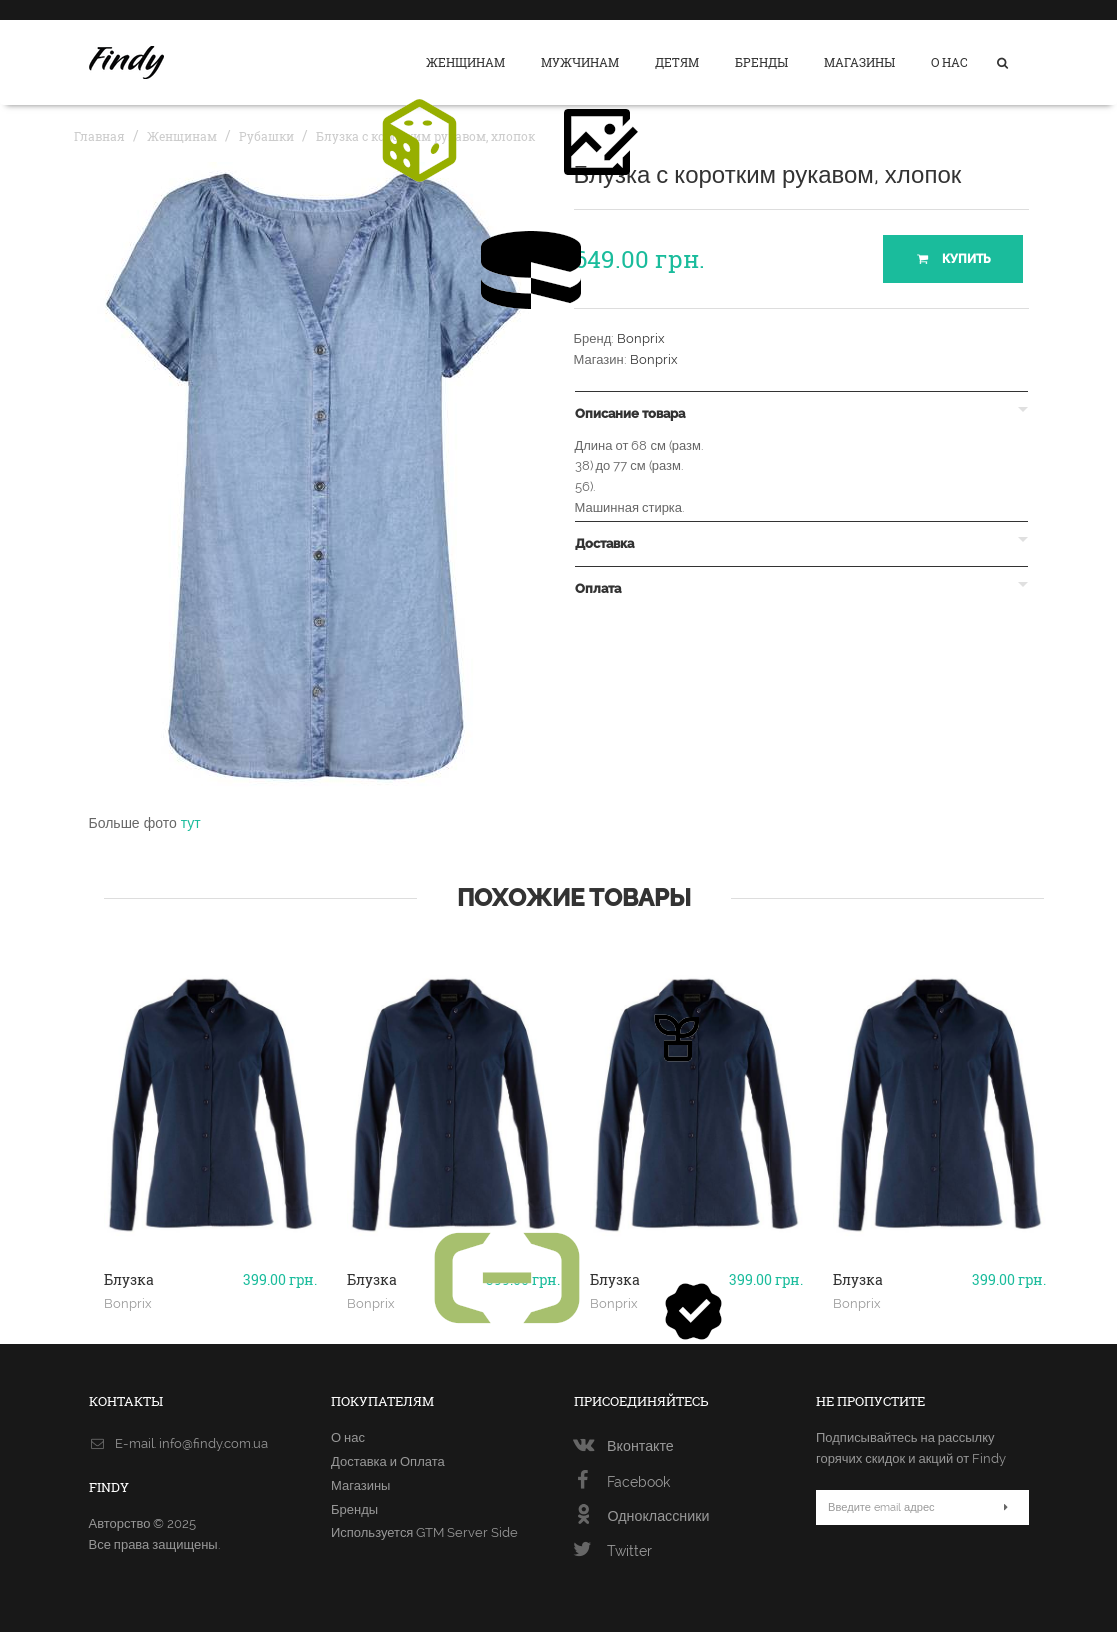  What do you see at coordinates (597, 142) in the screenshot?
I see `edit or modify an image` at bounding box center [597, 142].